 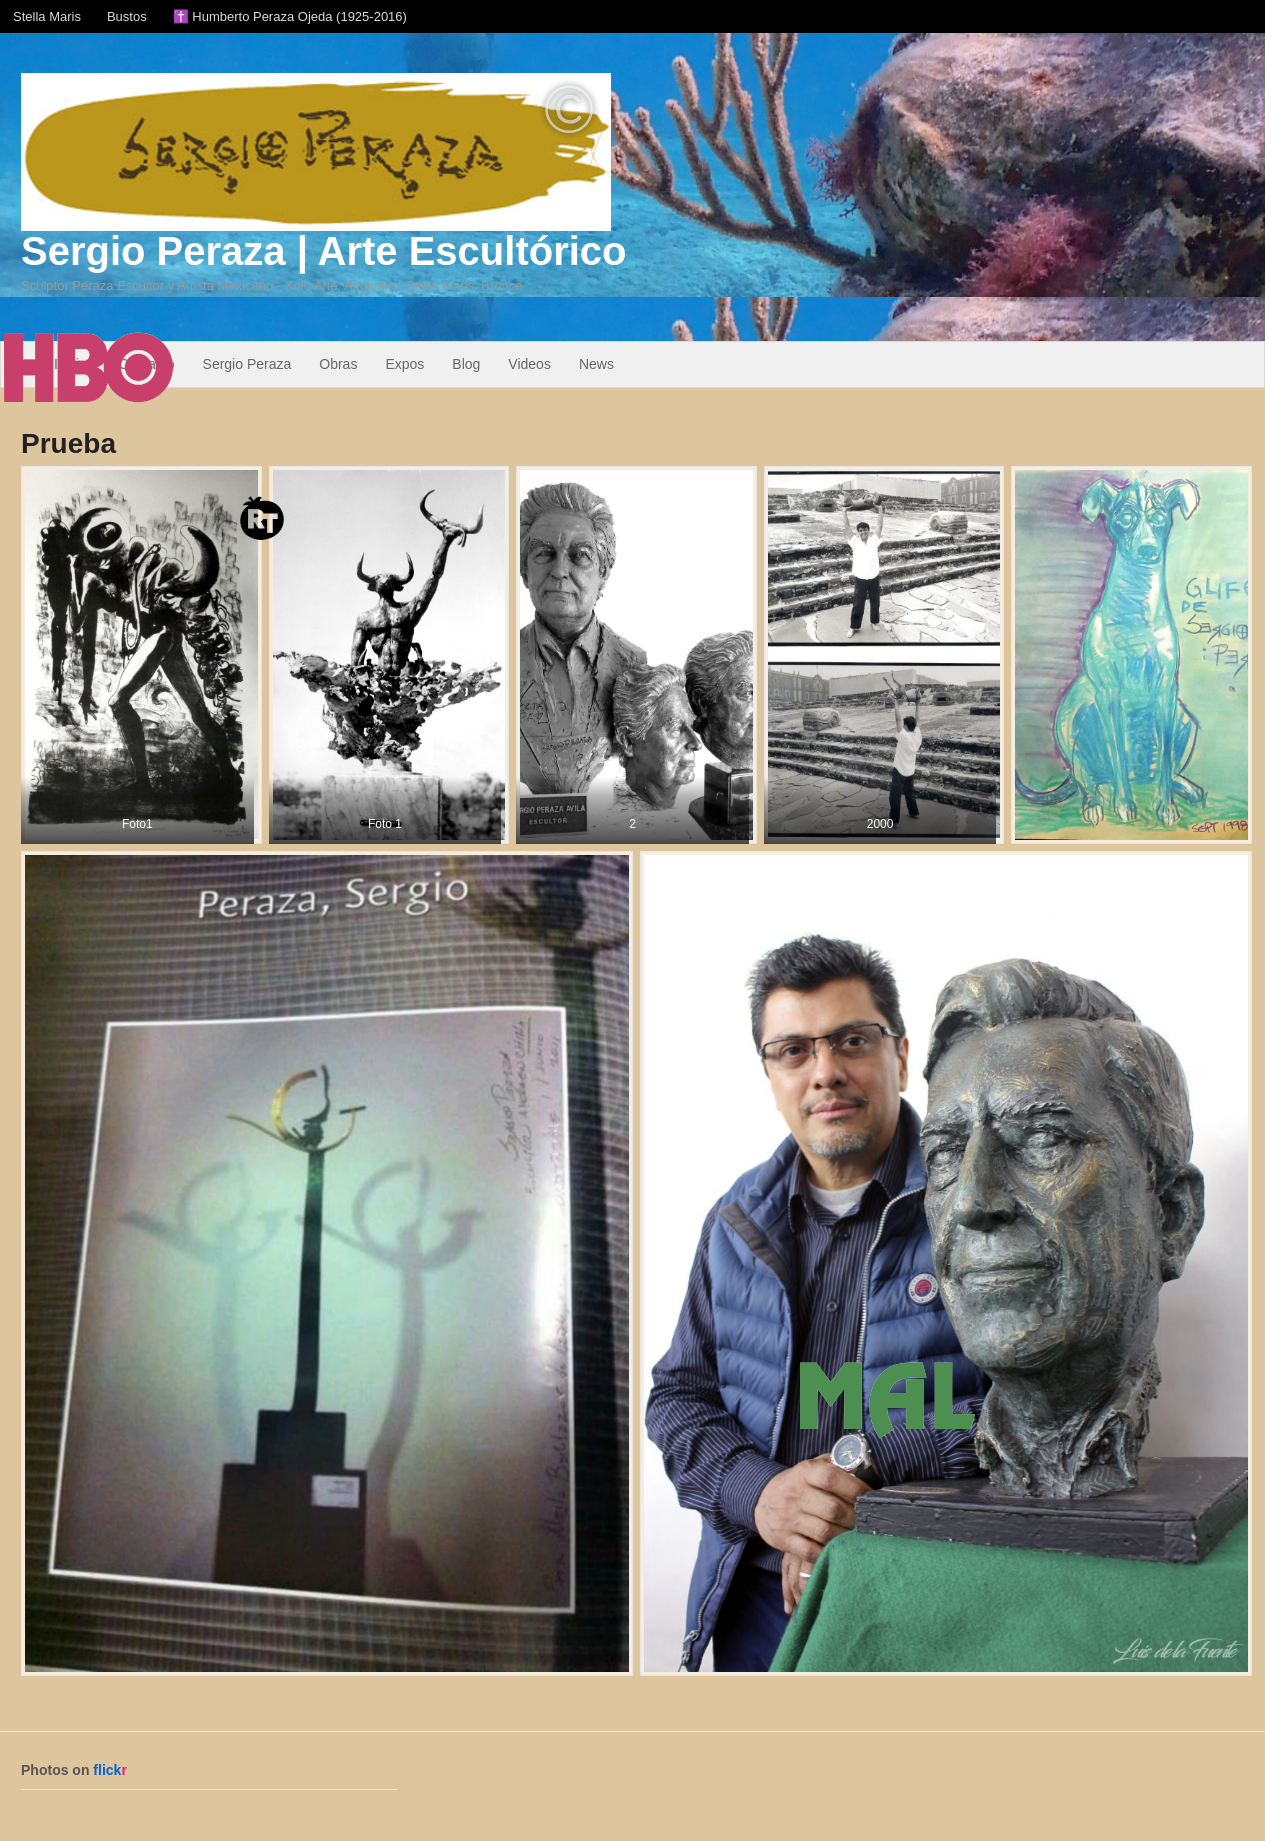 I want to click on visit rotten tomatoes website, so click(x=262, y=518).